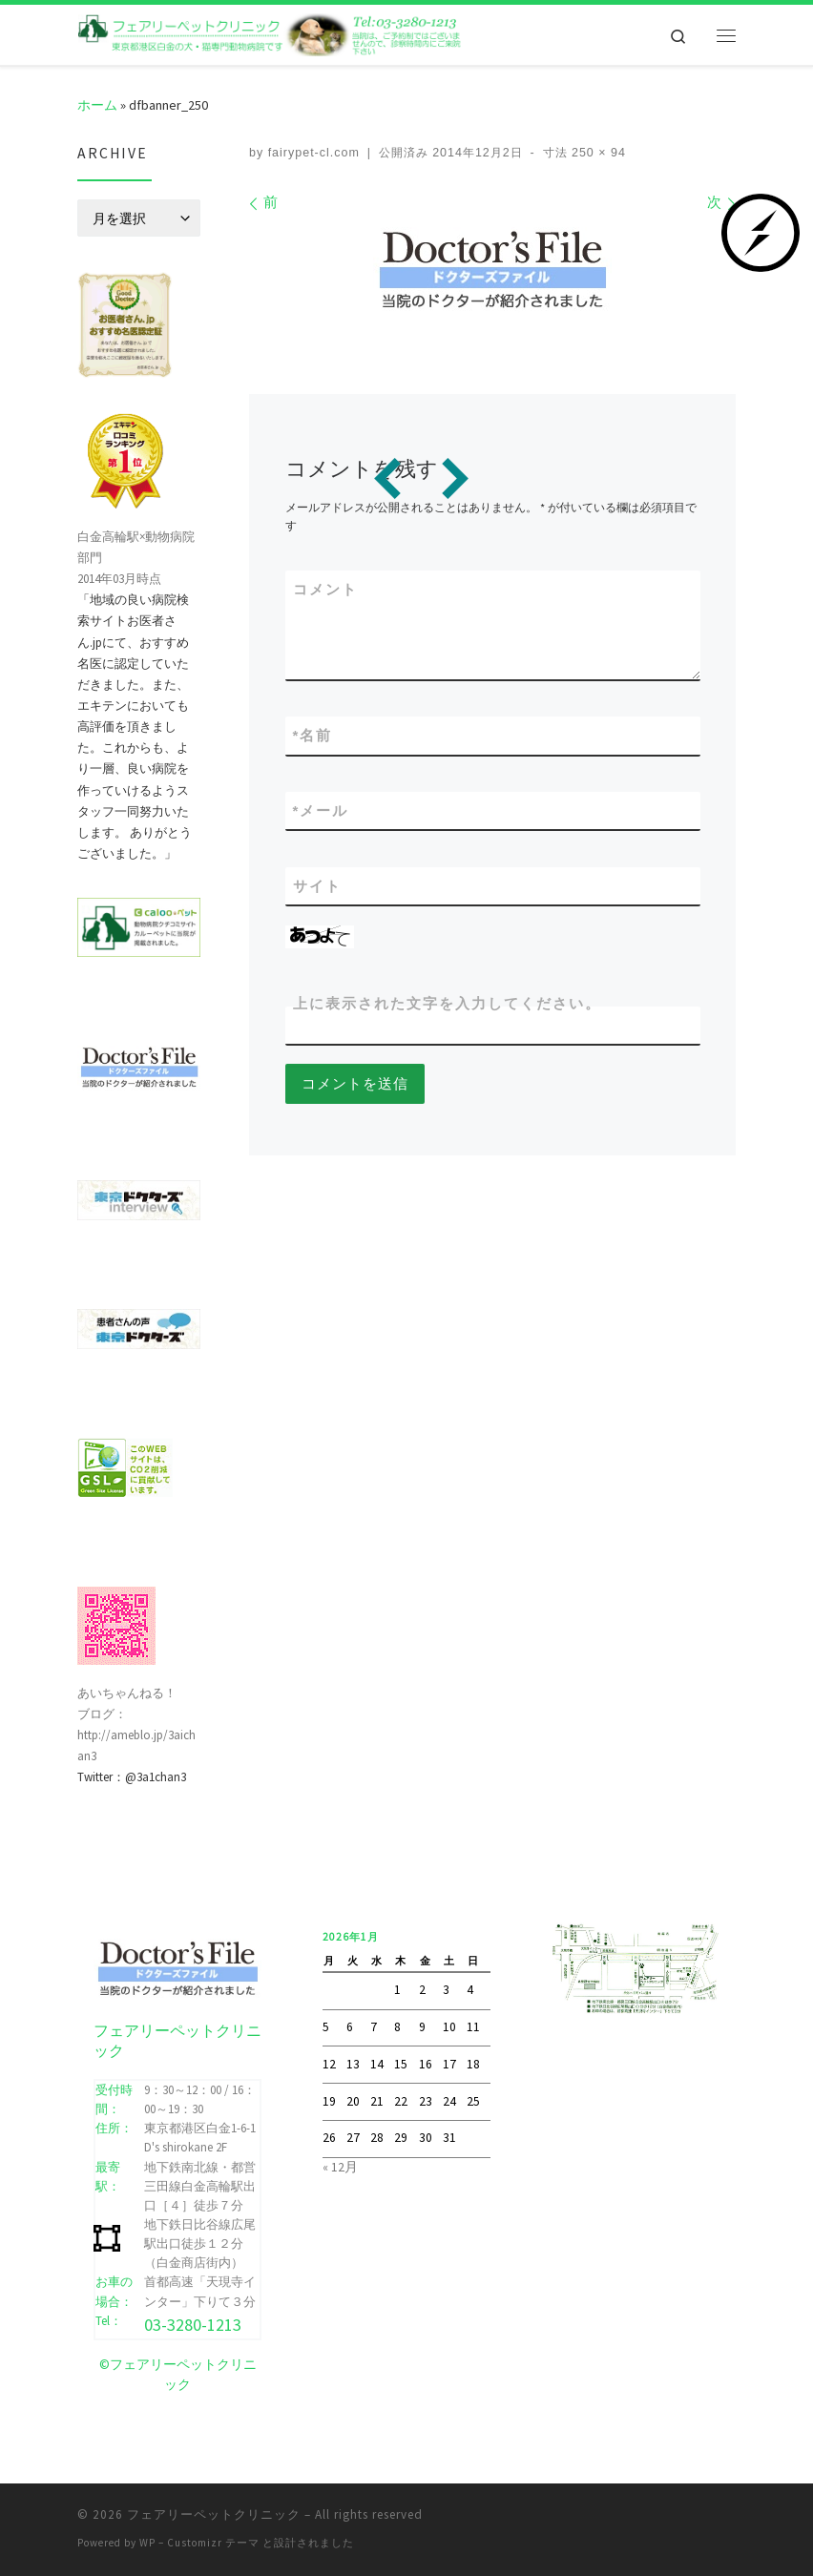 Image resolution: width=813 pixels, height=2576 pixels. I want to click on material design icons brand logo, so click(107, 2238).